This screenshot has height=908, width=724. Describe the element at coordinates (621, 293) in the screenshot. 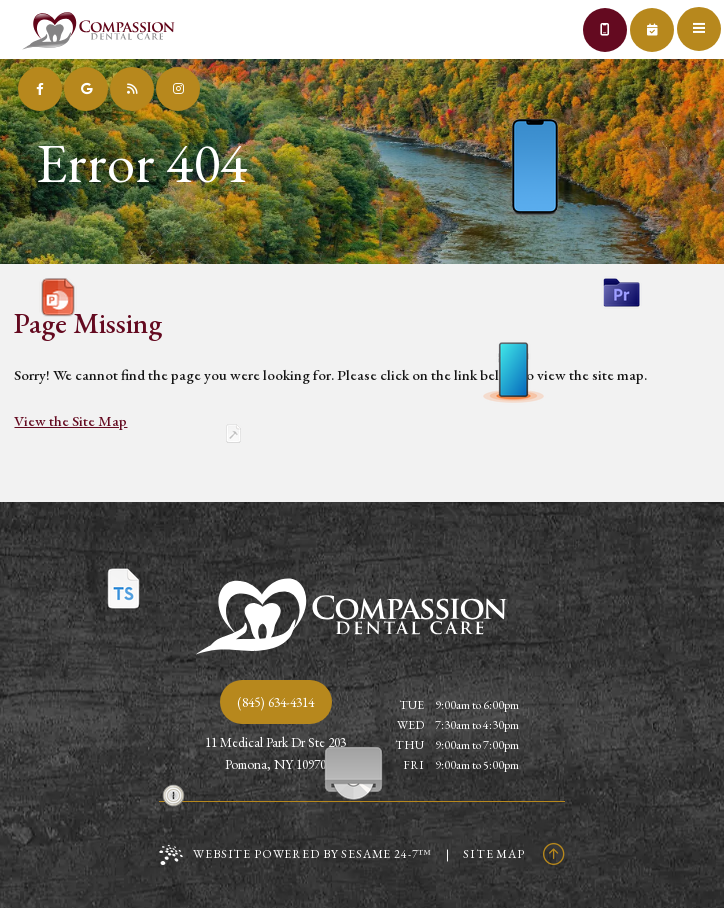

I see `open folder containing adobe premiere project files` at that location.